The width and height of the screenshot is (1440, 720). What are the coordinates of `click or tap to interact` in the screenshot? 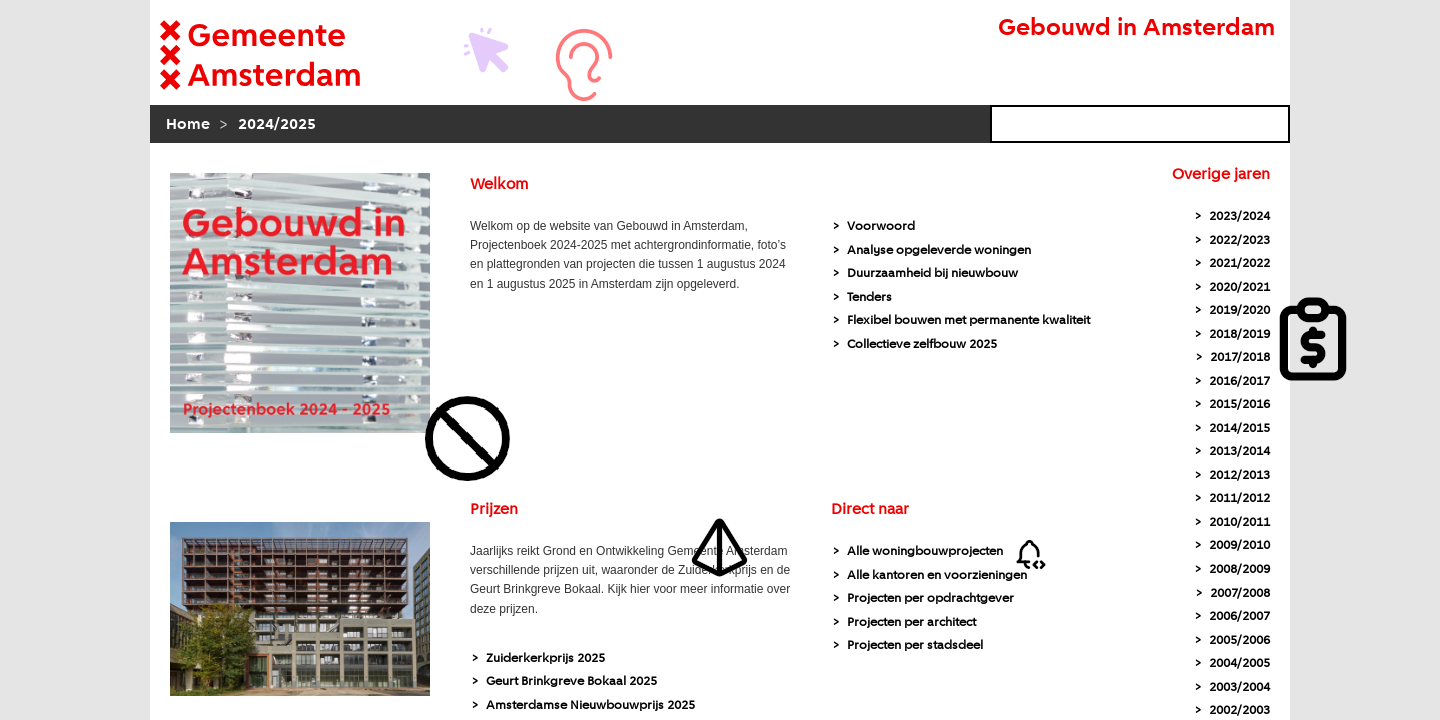 It's located at (488, 52).